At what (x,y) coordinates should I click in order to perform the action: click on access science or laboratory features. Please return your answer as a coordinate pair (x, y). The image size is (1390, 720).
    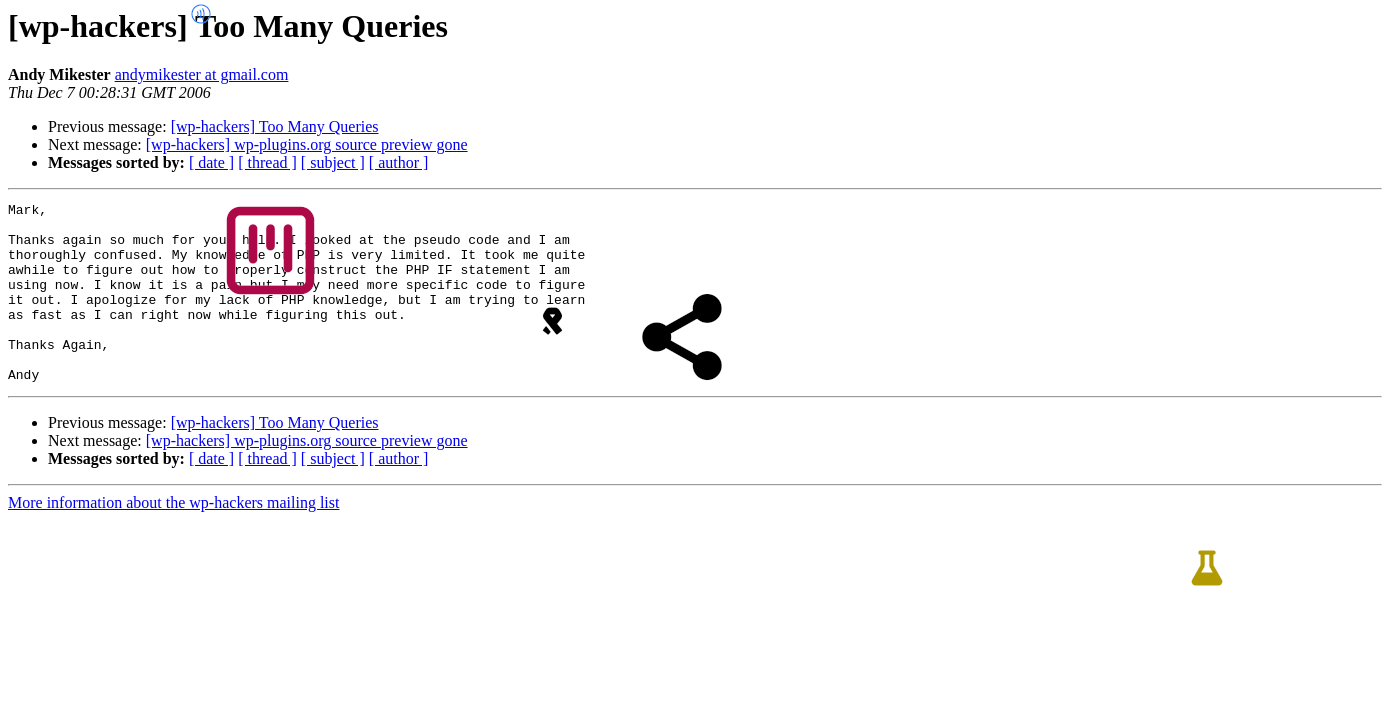
    Looking at the image, I should click on (1207, 568).